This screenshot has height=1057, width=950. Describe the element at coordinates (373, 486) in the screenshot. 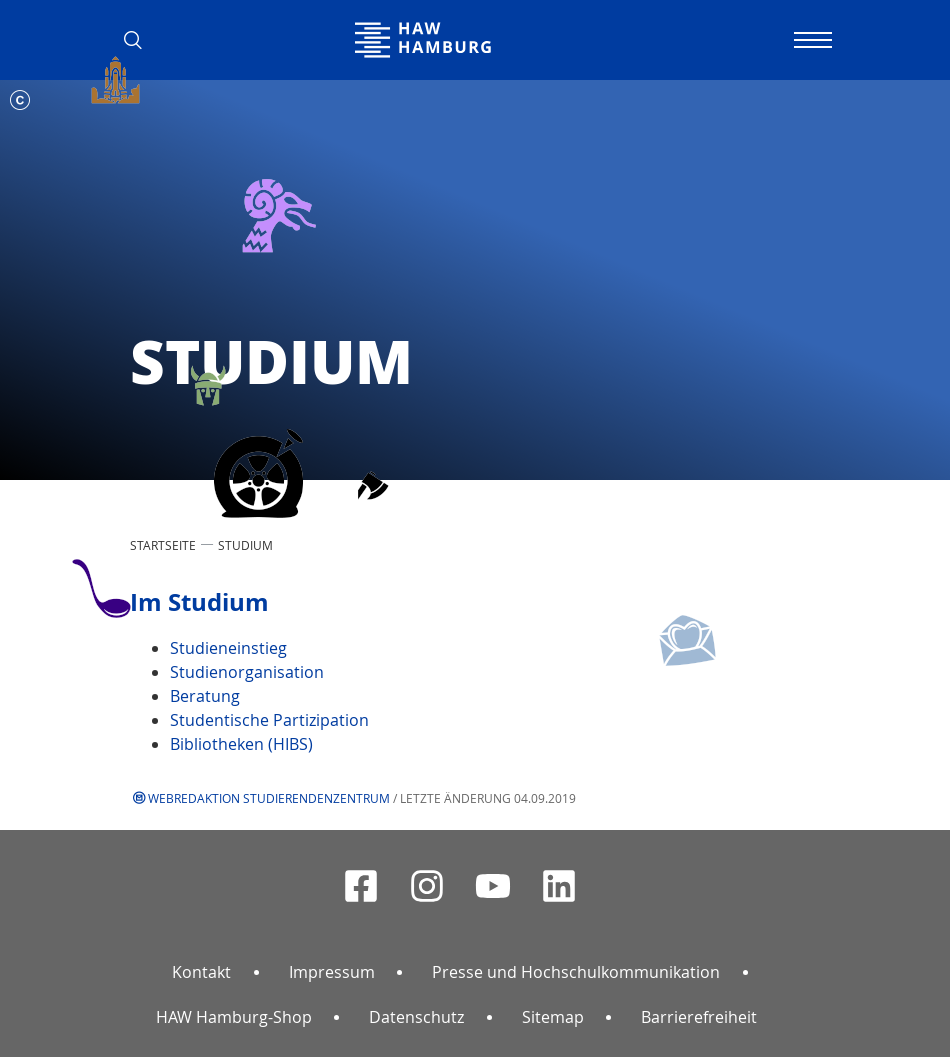

I see `equip axe tool or weapon` at that location.